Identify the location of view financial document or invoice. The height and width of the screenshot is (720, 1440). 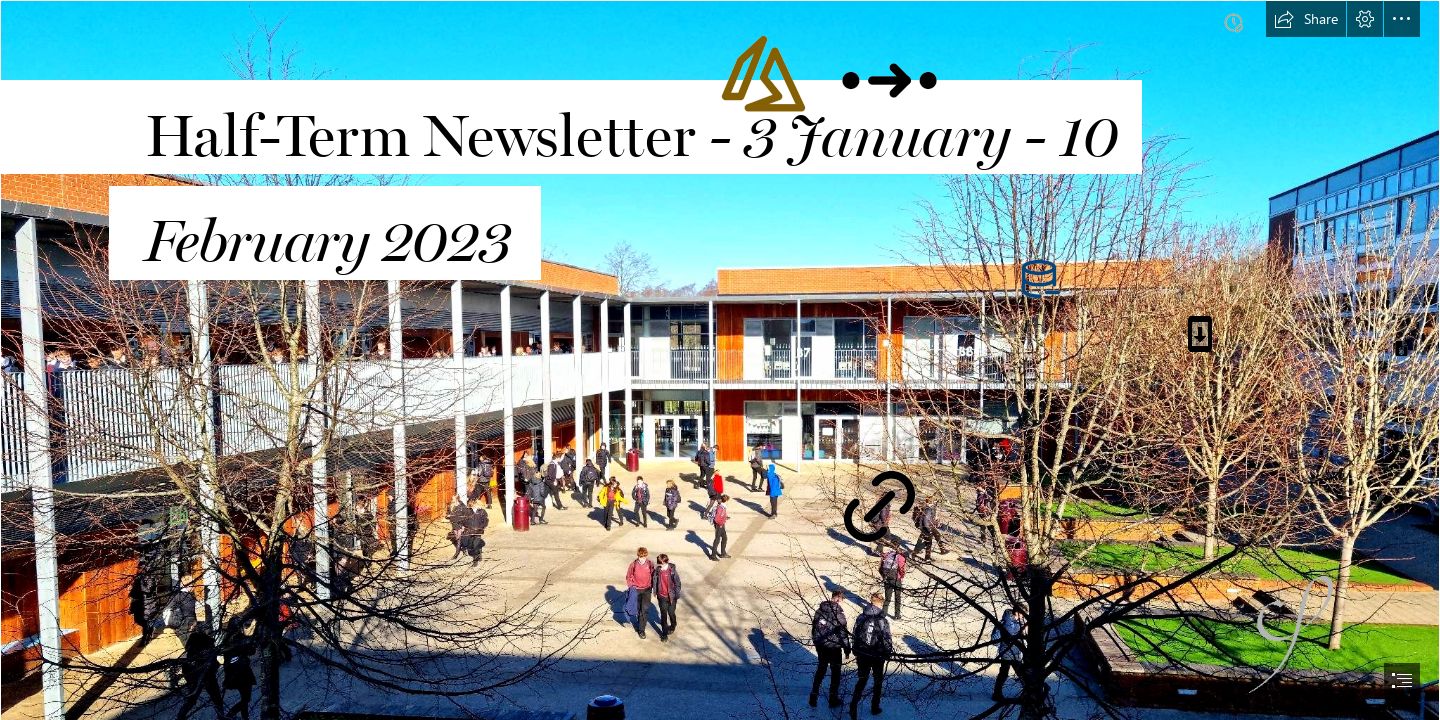
(1401, 348).